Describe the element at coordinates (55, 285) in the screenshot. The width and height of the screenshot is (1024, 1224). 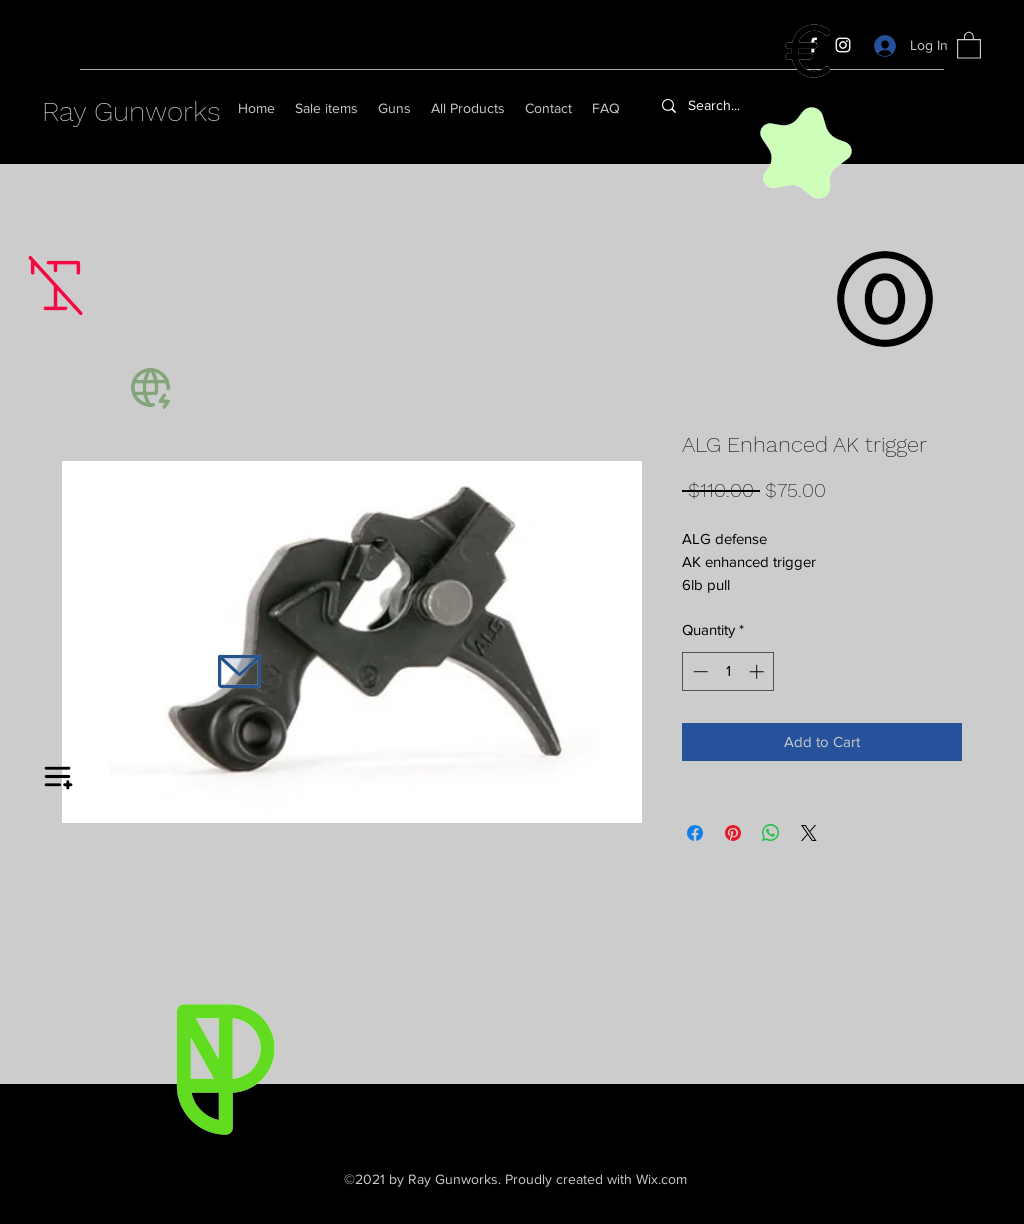
I see `disable text formatting` at that location.